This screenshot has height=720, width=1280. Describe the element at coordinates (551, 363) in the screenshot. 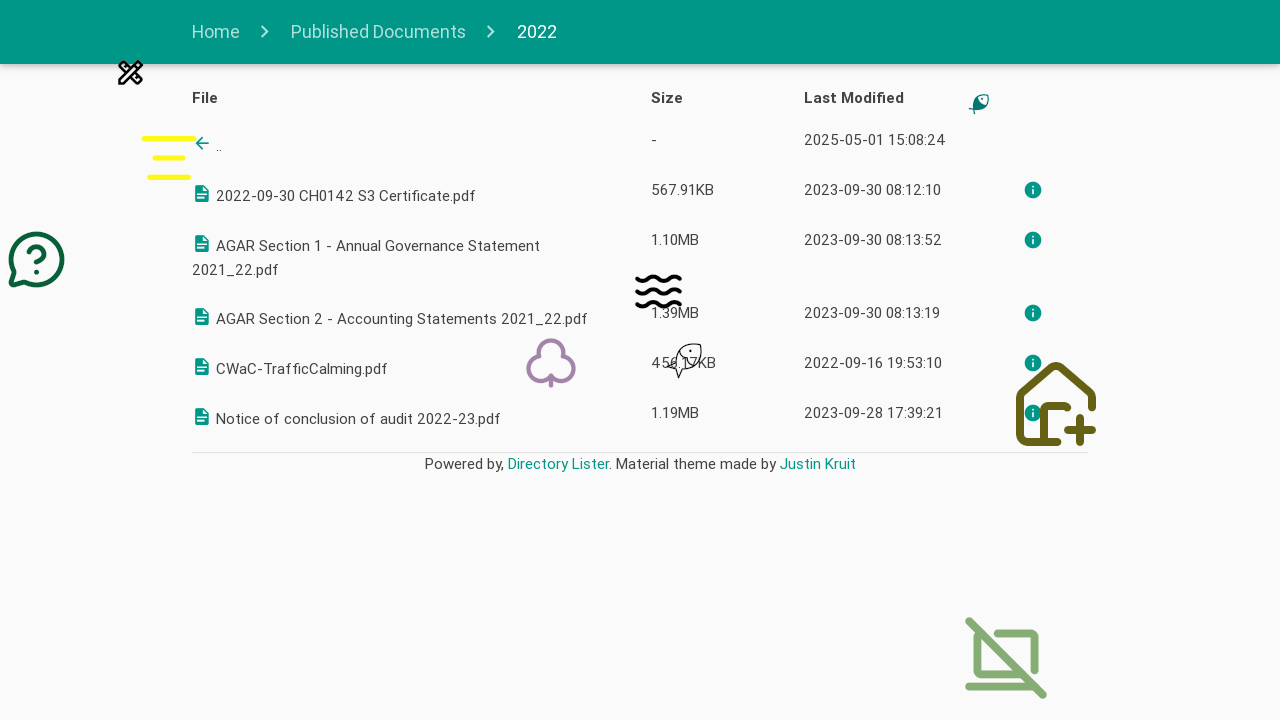

I see `playing card suit symbol for clubs` at that location.